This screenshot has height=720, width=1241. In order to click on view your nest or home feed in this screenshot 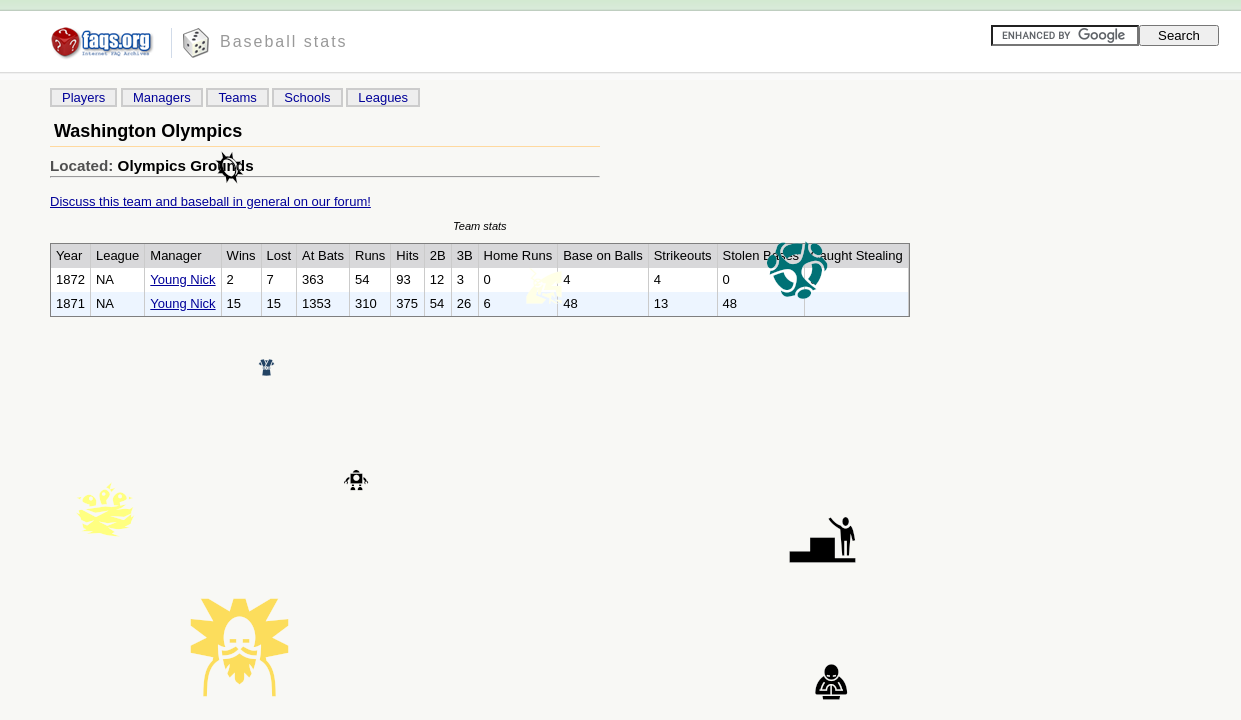, I will do `click(104, 508)`.